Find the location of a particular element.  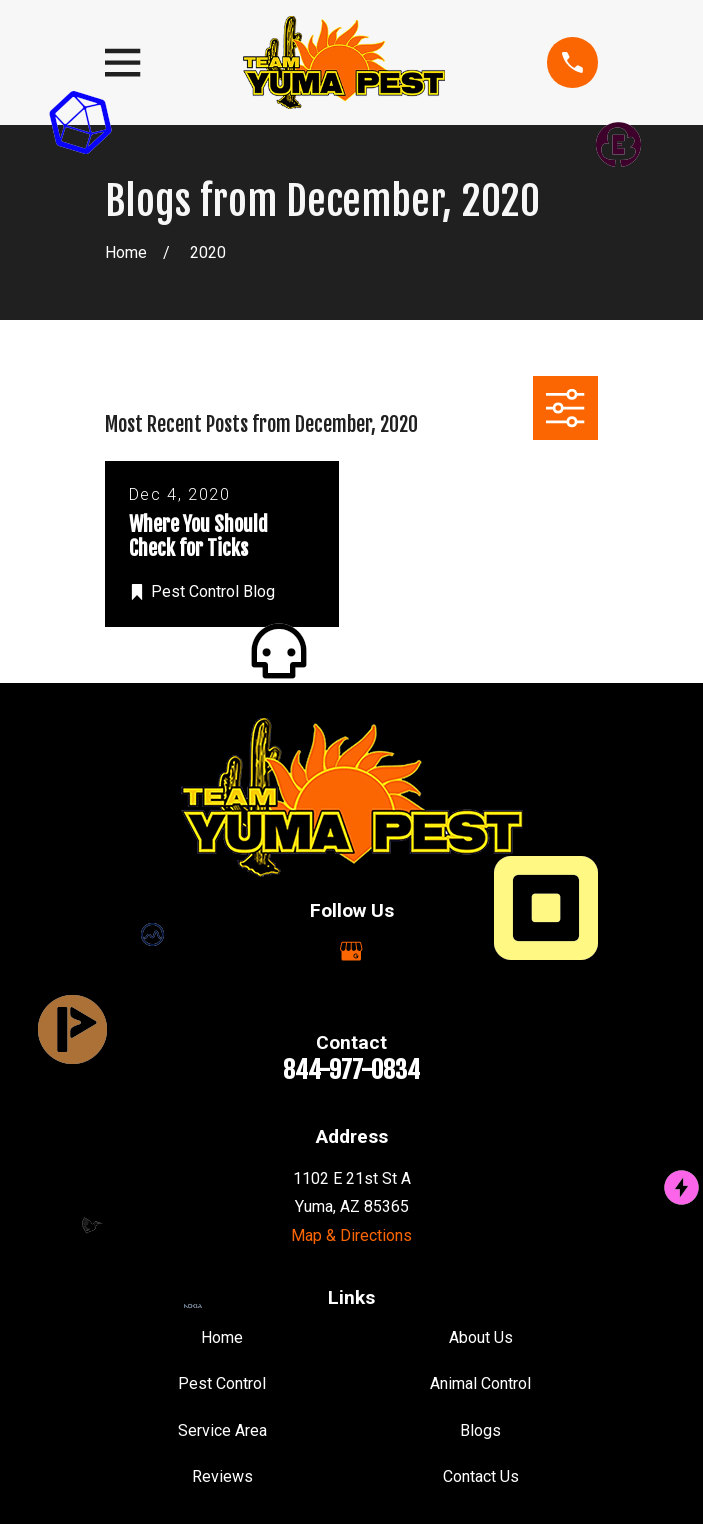

indicates dangerous or hazardous content is located at coordinates (279, 651).